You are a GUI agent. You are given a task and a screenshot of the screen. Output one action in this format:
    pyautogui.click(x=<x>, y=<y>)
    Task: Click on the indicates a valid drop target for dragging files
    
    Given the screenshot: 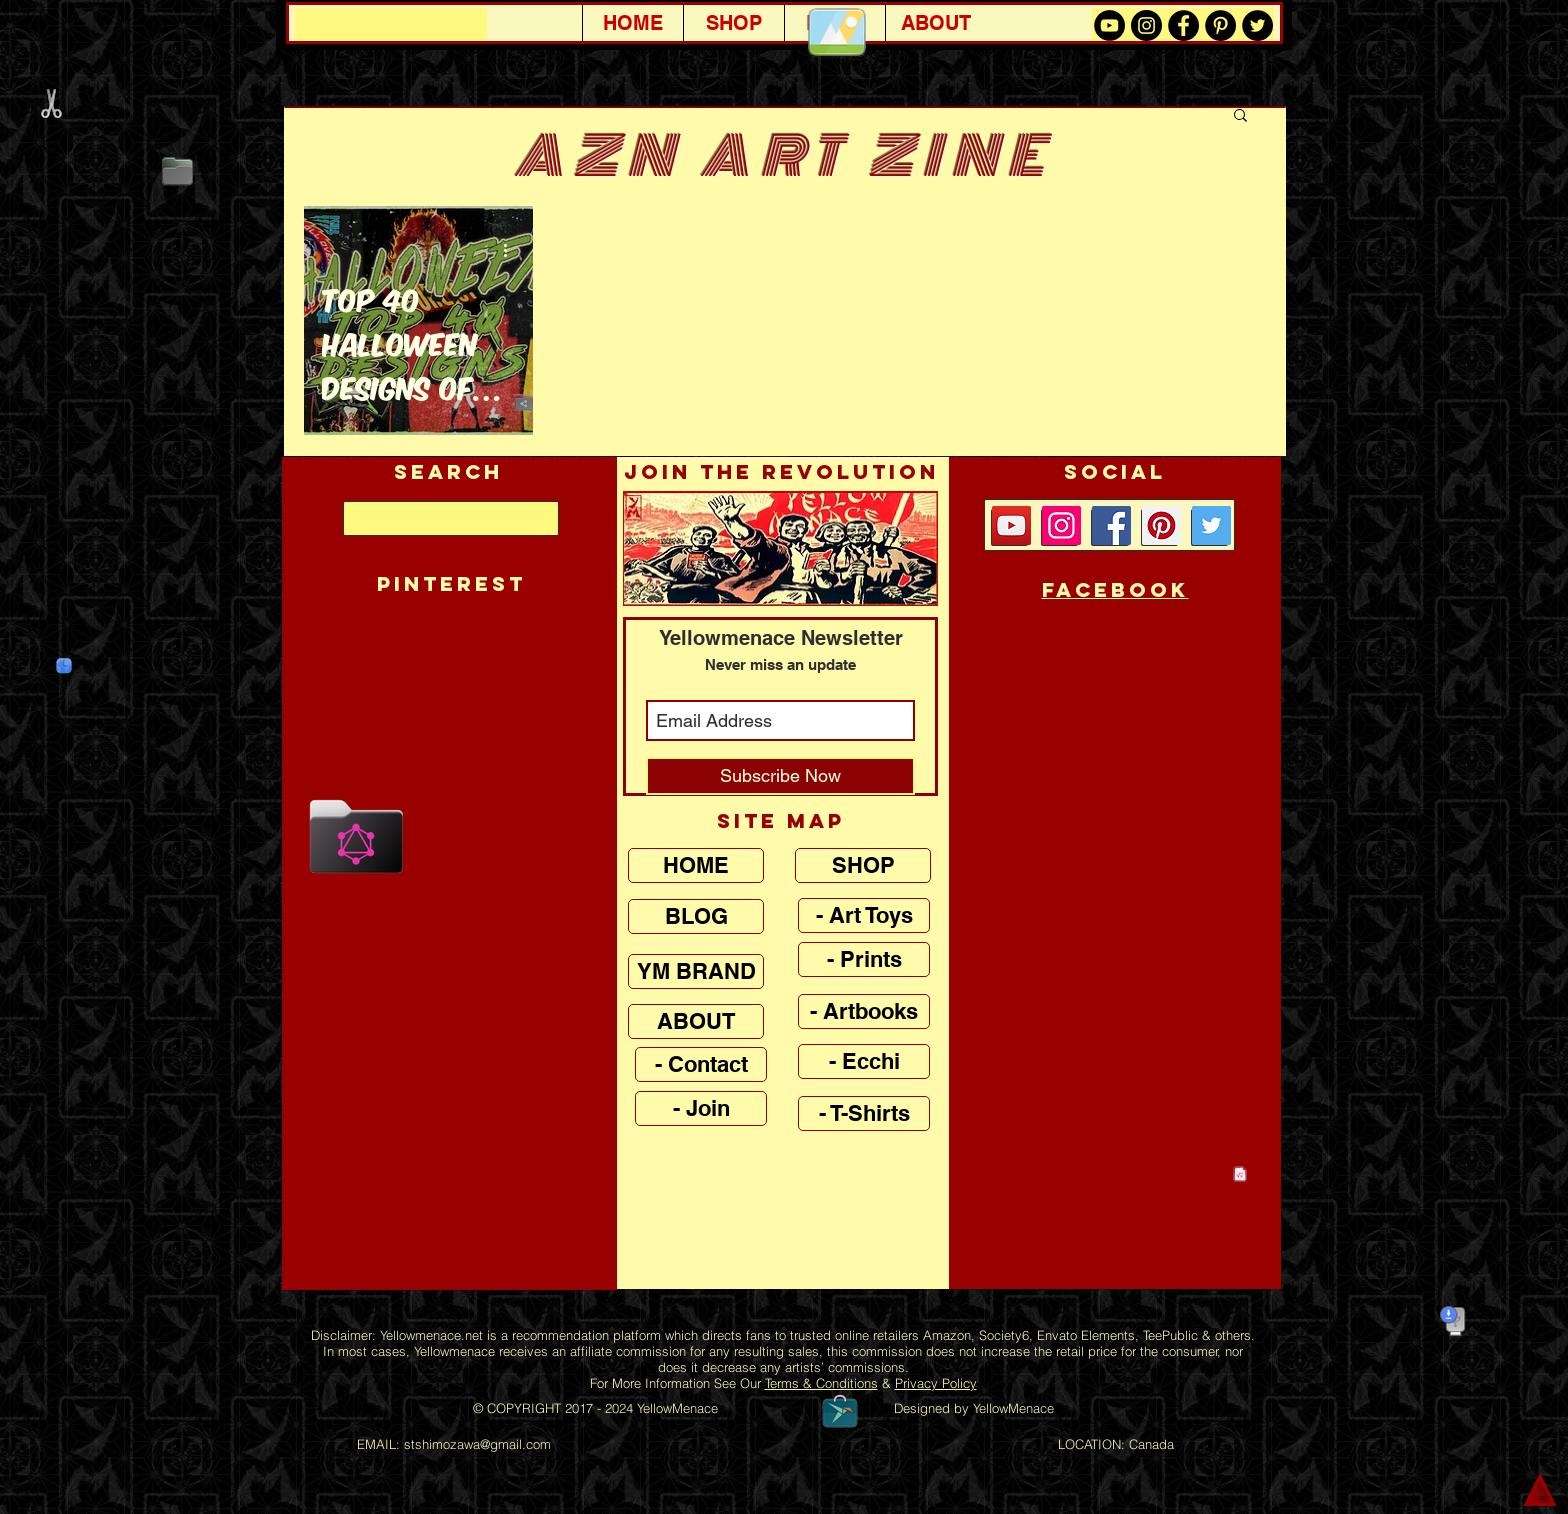 What is the action you would take?
    pyautogui.click(x=177, y=170)
    